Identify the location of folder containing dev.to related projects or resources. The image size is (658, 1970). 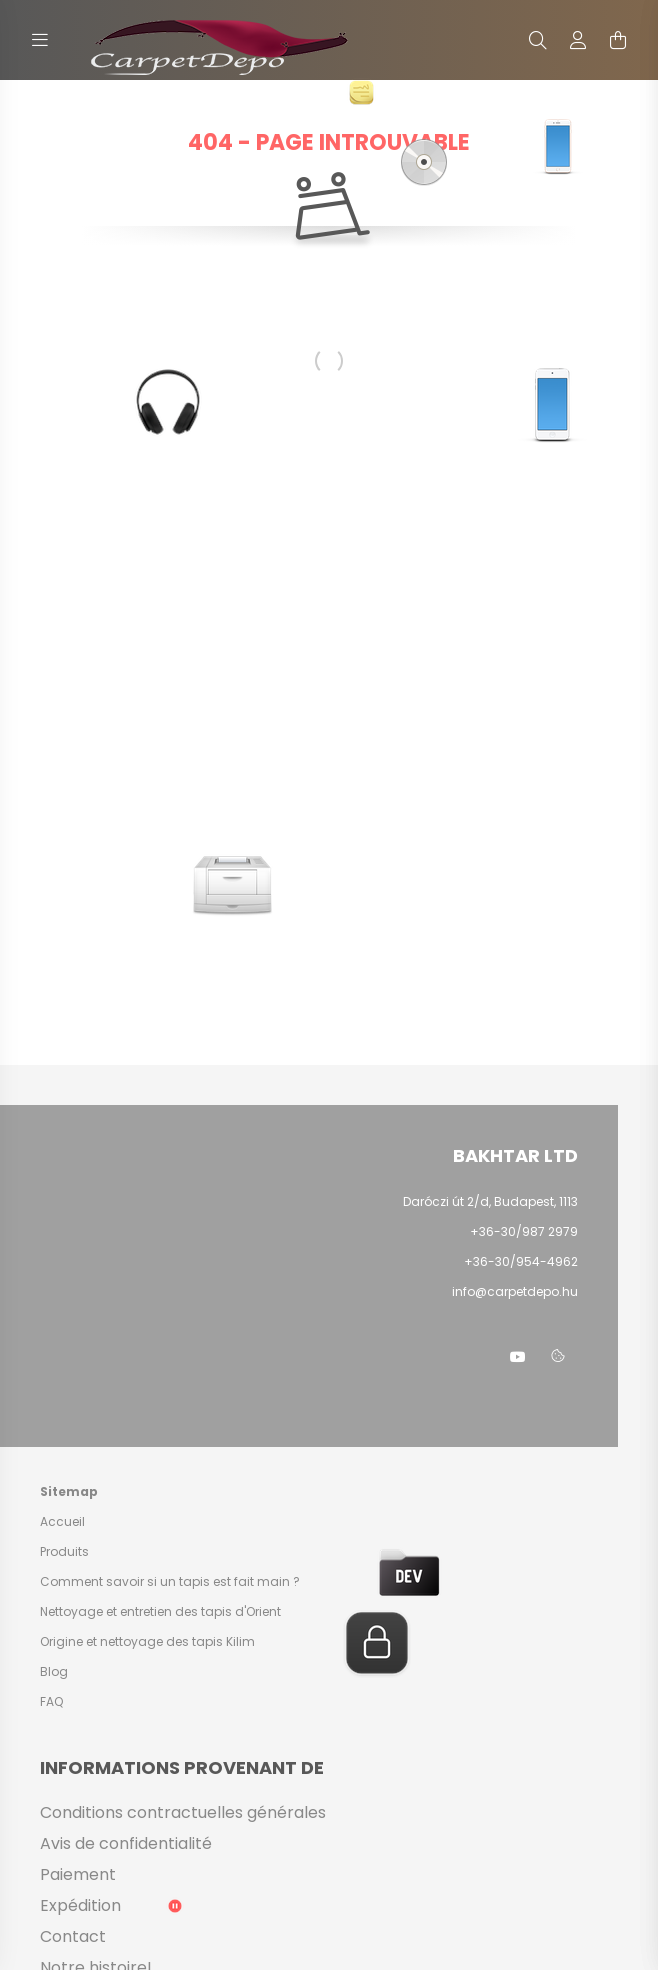
(409, 1574).